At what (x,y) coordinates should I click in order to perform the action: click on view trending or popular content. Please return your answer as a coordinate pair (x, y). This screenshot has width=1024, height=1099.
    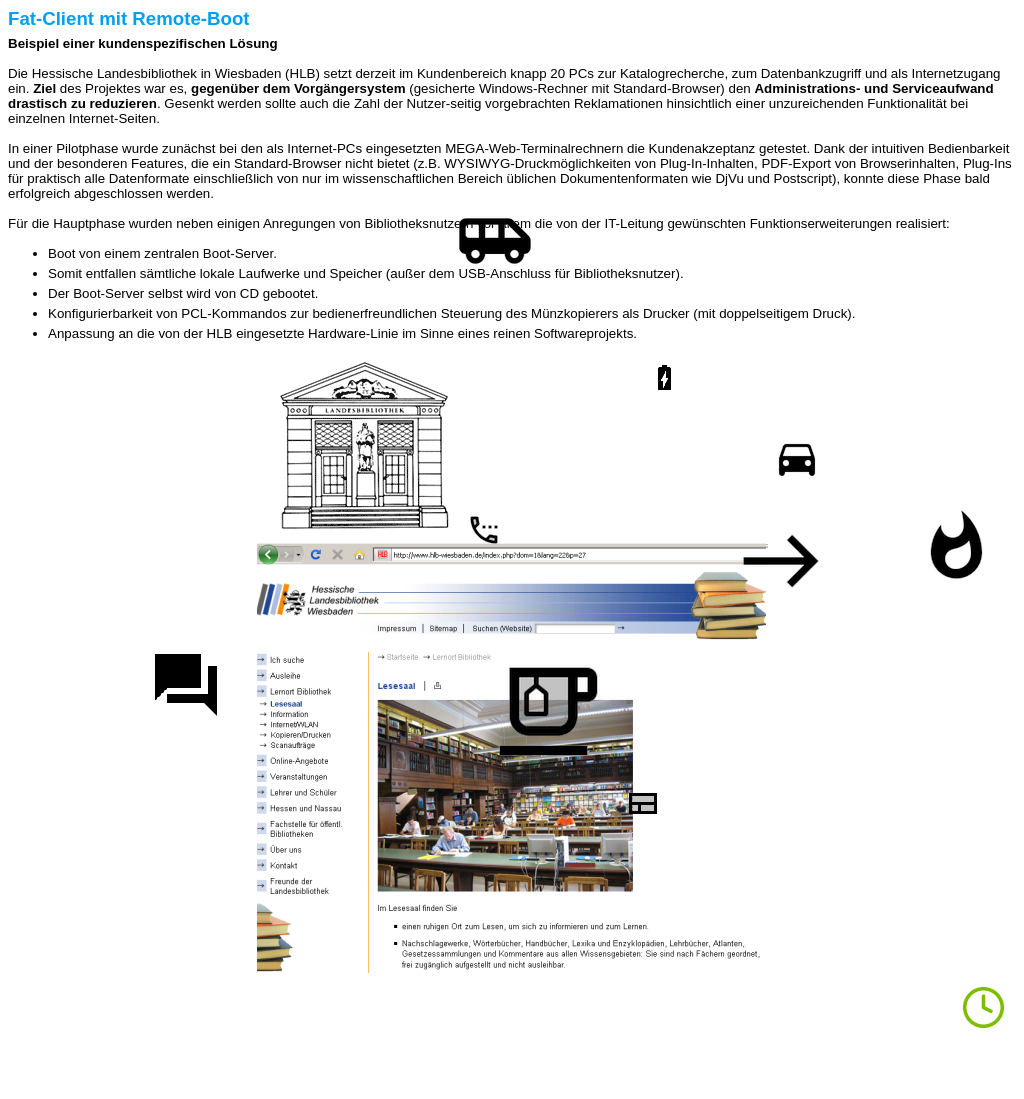
    Looking at the image, I should click on (956, 546).